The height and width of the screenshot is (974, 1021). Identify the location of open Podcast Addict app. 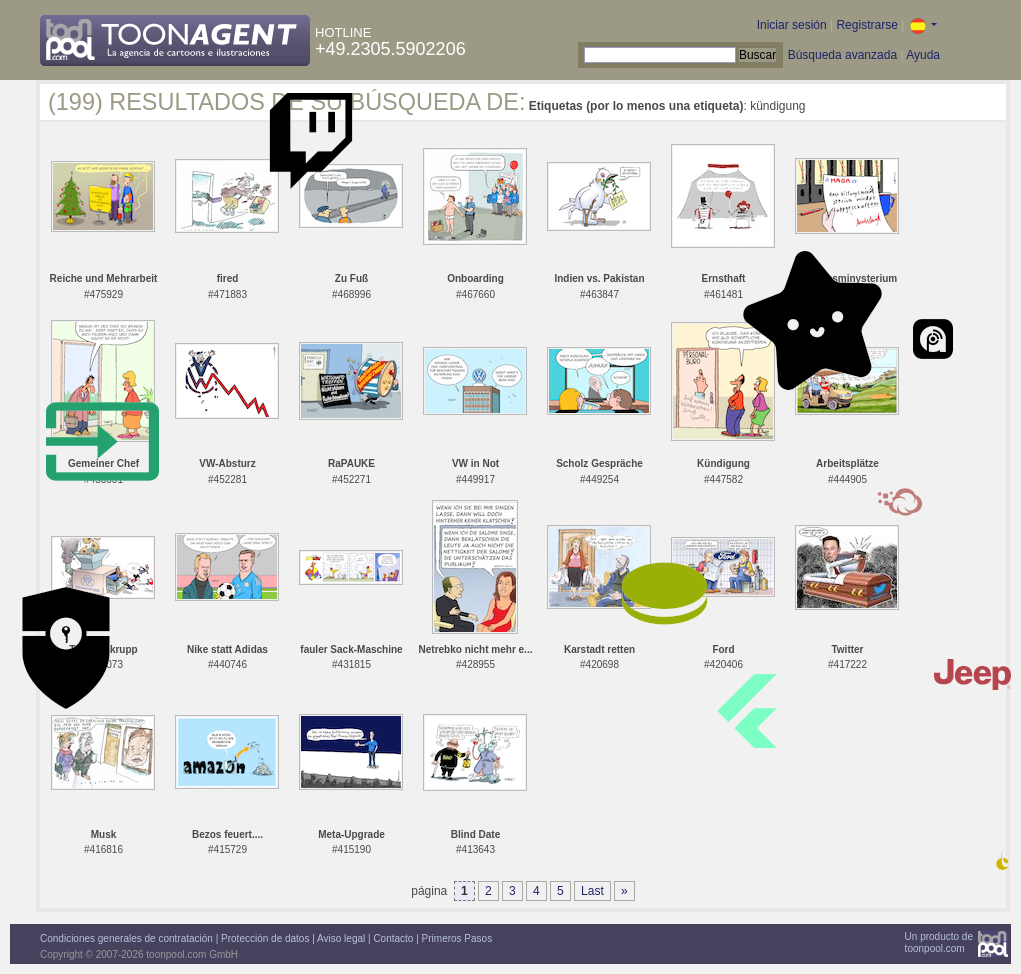
(933, 339).